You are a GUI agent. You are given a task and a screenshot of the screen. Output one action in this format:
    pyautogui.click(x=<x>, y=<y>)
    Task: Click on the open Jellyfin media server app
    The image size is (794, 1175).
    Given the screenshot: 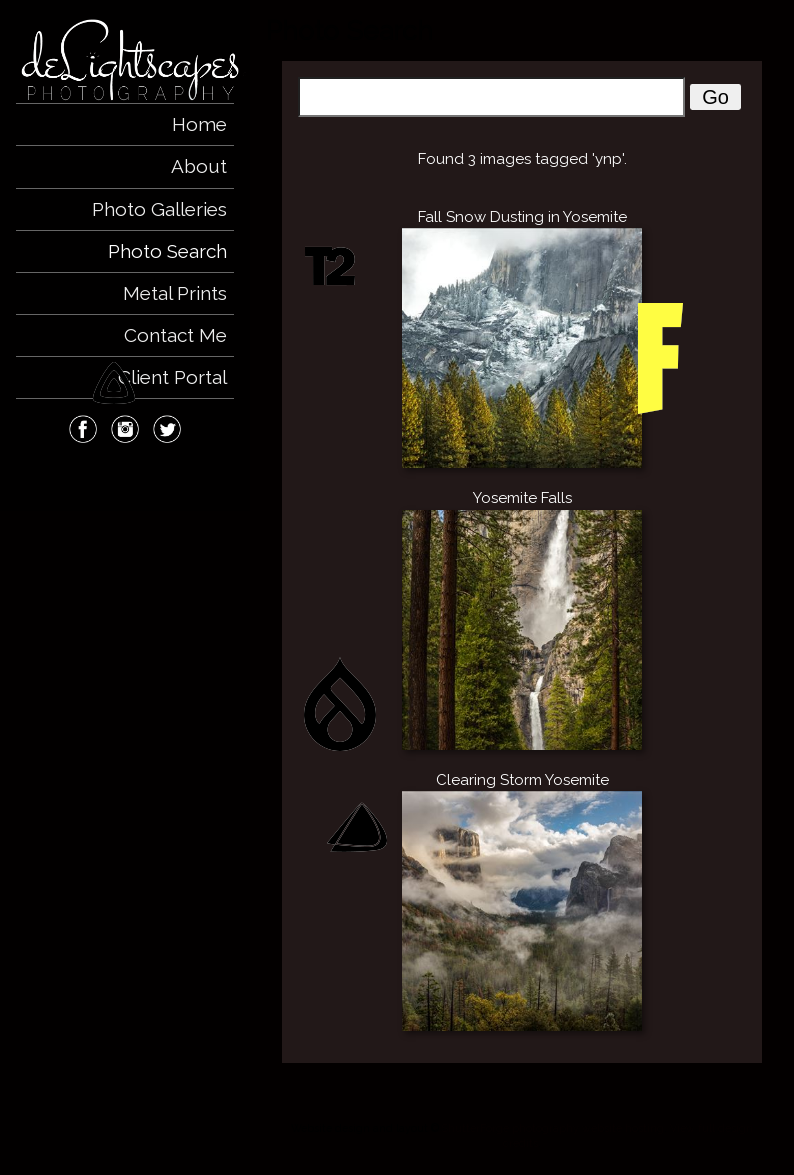 What is the action you would take?
    pyautogui.click(x=114, y=383)
    